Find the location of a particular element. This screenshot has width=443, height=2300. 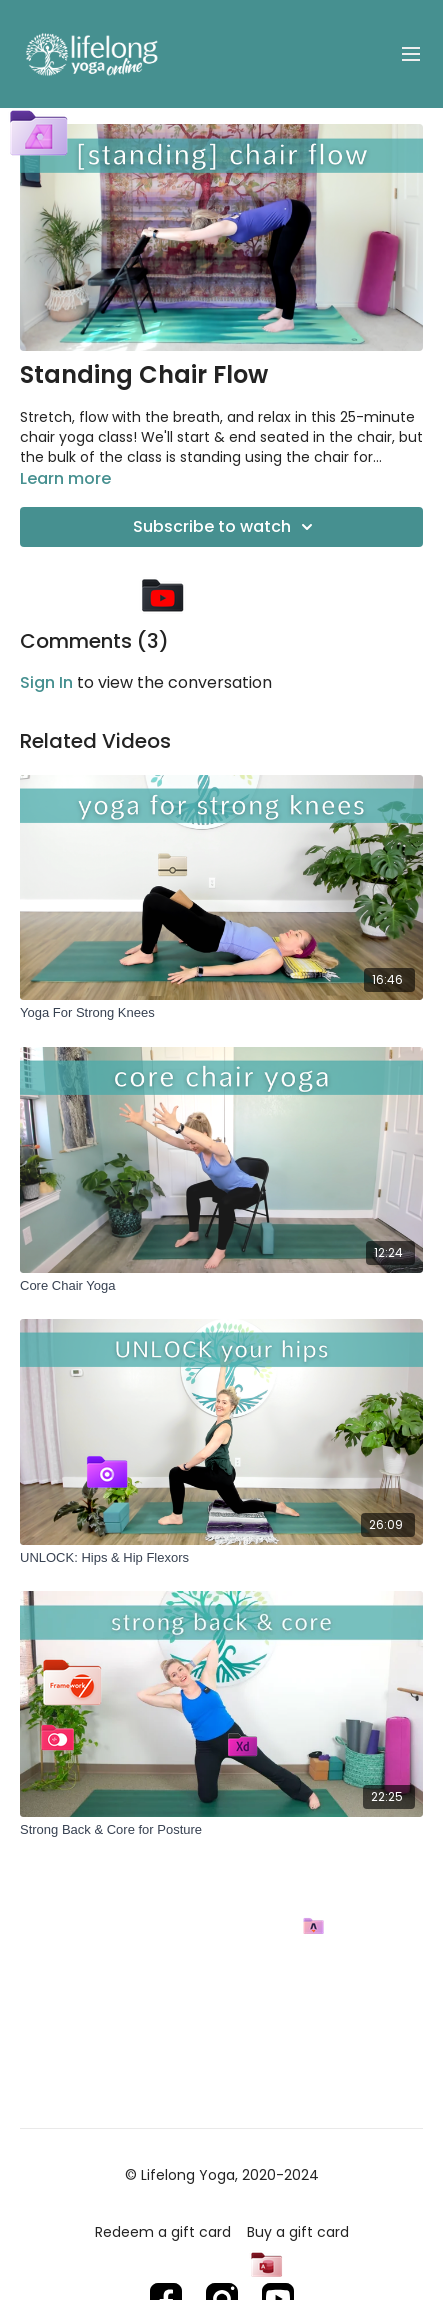

open folder containing Microsoft Access database files is located at coordinates (266, 2265).